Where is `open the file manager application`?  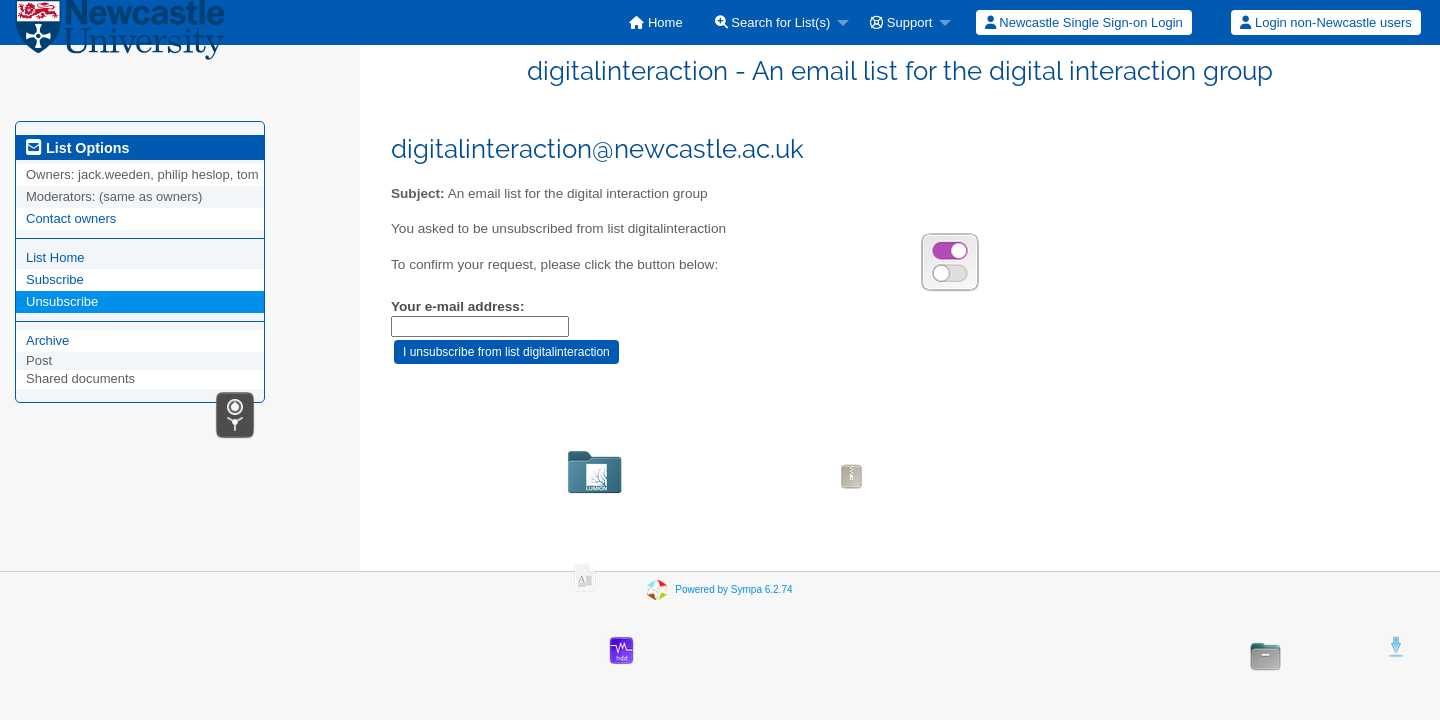 open the file manager application is located at coordinates (1265, 656).